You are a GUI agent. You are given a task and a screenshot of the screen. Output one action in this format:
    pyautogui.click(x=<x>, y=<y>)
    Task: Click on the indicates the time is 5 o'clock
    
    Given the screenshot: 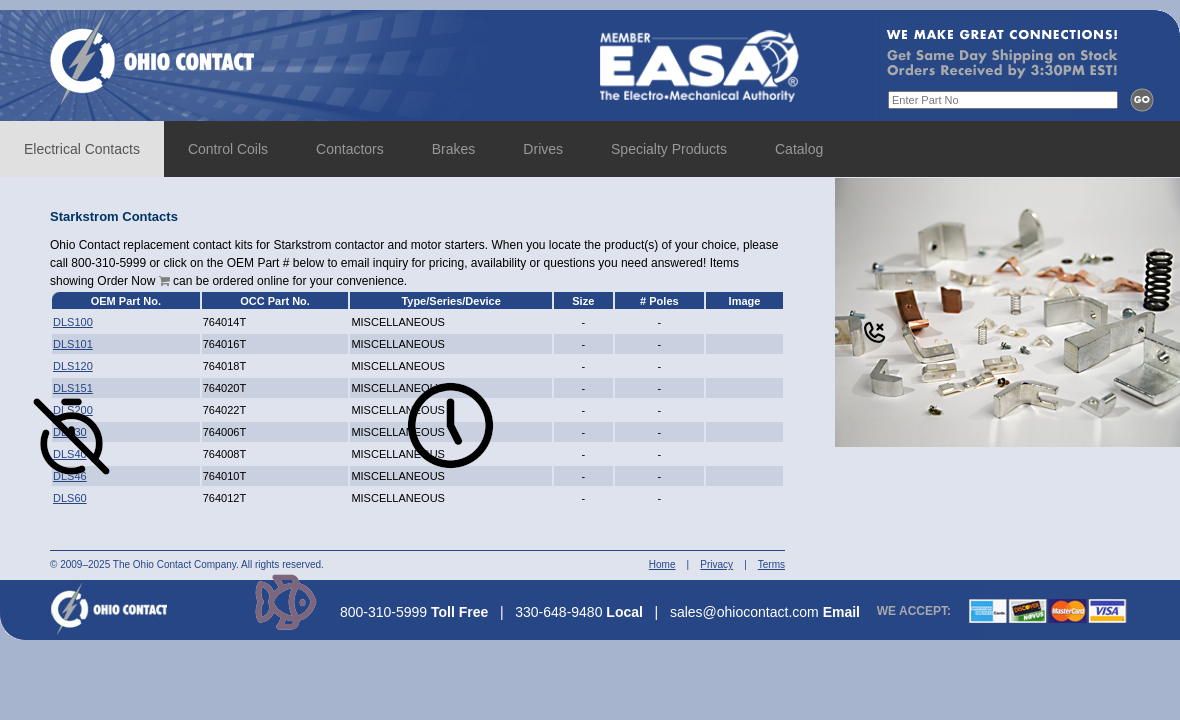 What is the action you would take?
    pyautogui.click(x=450, y=425)
    